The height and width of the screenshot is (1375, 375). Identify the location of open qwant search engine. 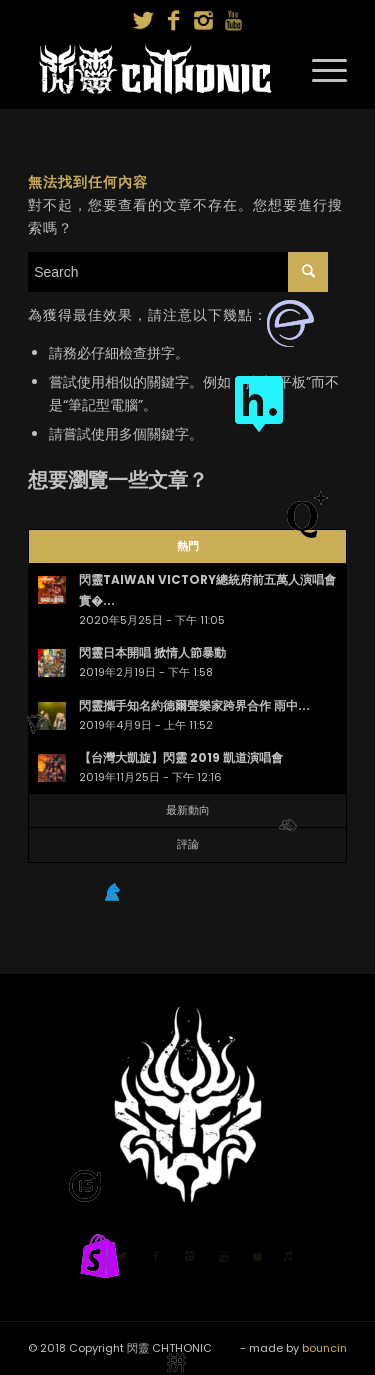
(307, 514).